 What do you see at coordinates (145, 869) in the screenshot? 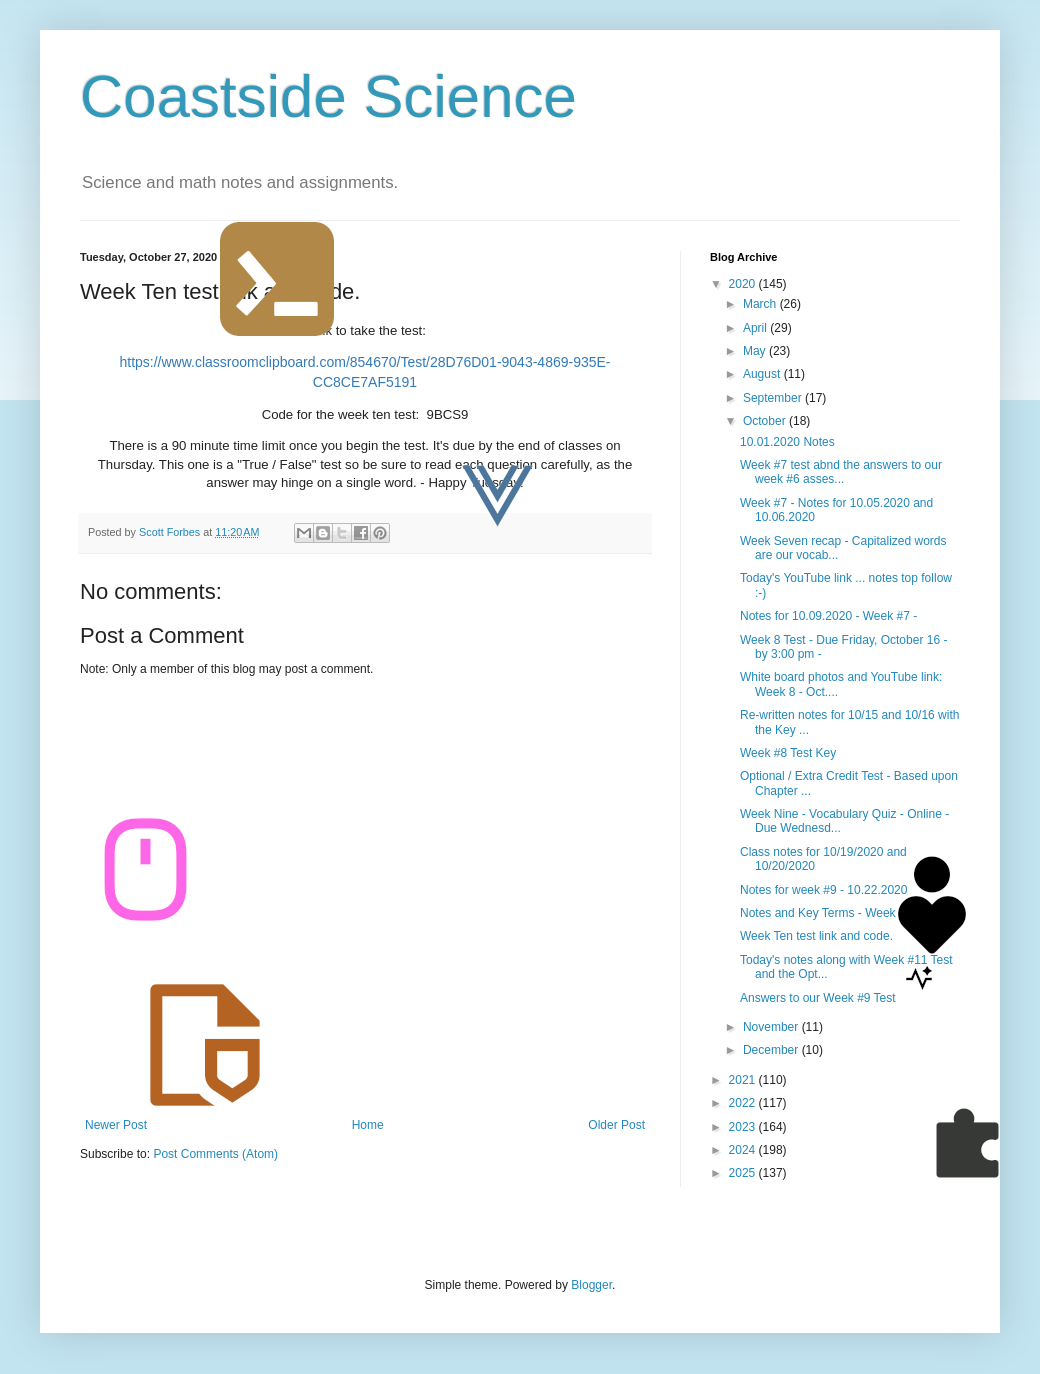
I see `indicates mouse input device connected` at bounding box center [145, 869].